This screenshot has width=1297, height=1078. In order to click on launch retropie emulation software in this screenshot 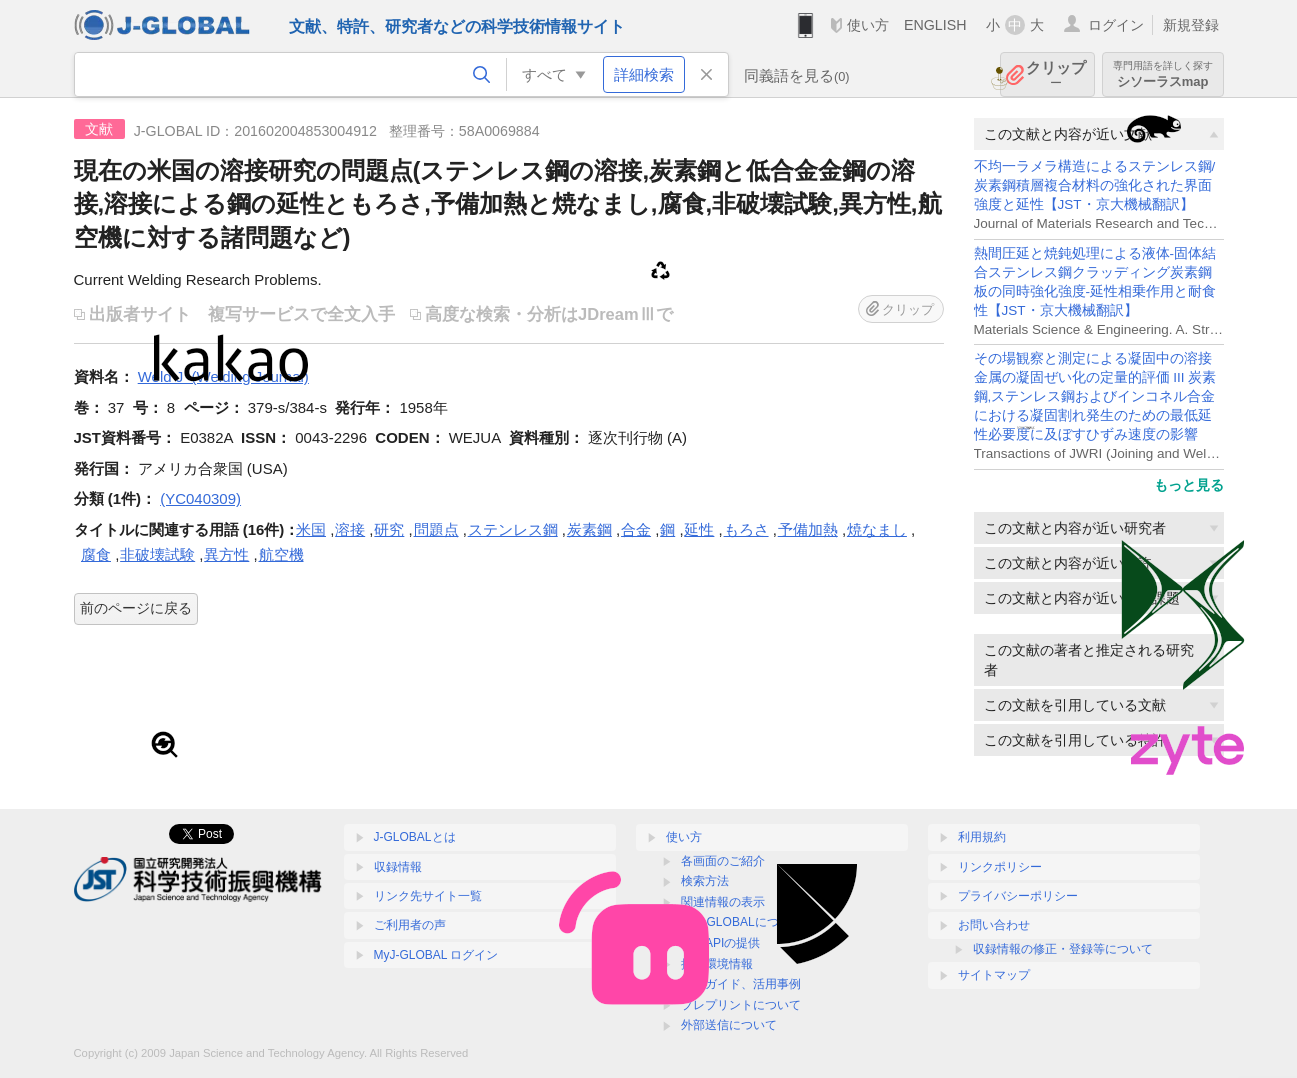, I will do `click(999, 78)`.